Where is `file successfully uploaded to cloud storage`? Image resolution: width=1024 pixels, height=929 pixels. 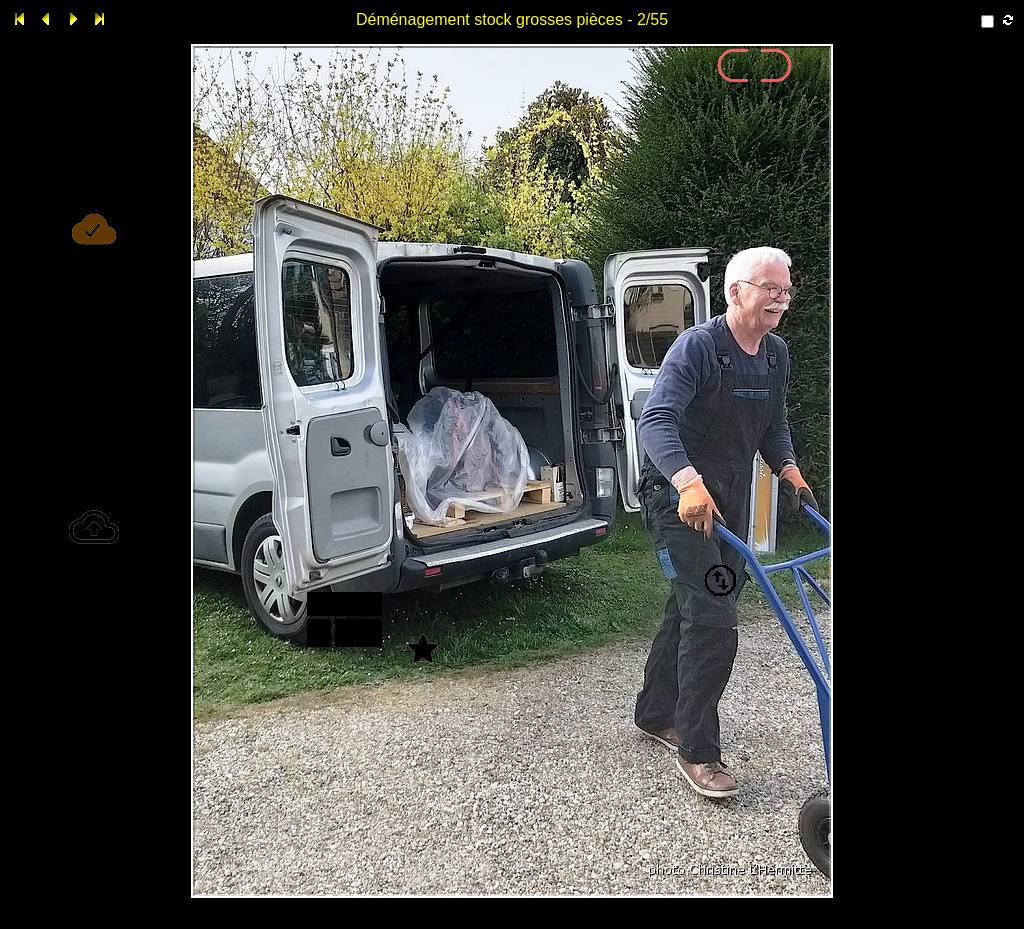 file successfully uploaded to cloud storage is located at coordinates (94, 229).